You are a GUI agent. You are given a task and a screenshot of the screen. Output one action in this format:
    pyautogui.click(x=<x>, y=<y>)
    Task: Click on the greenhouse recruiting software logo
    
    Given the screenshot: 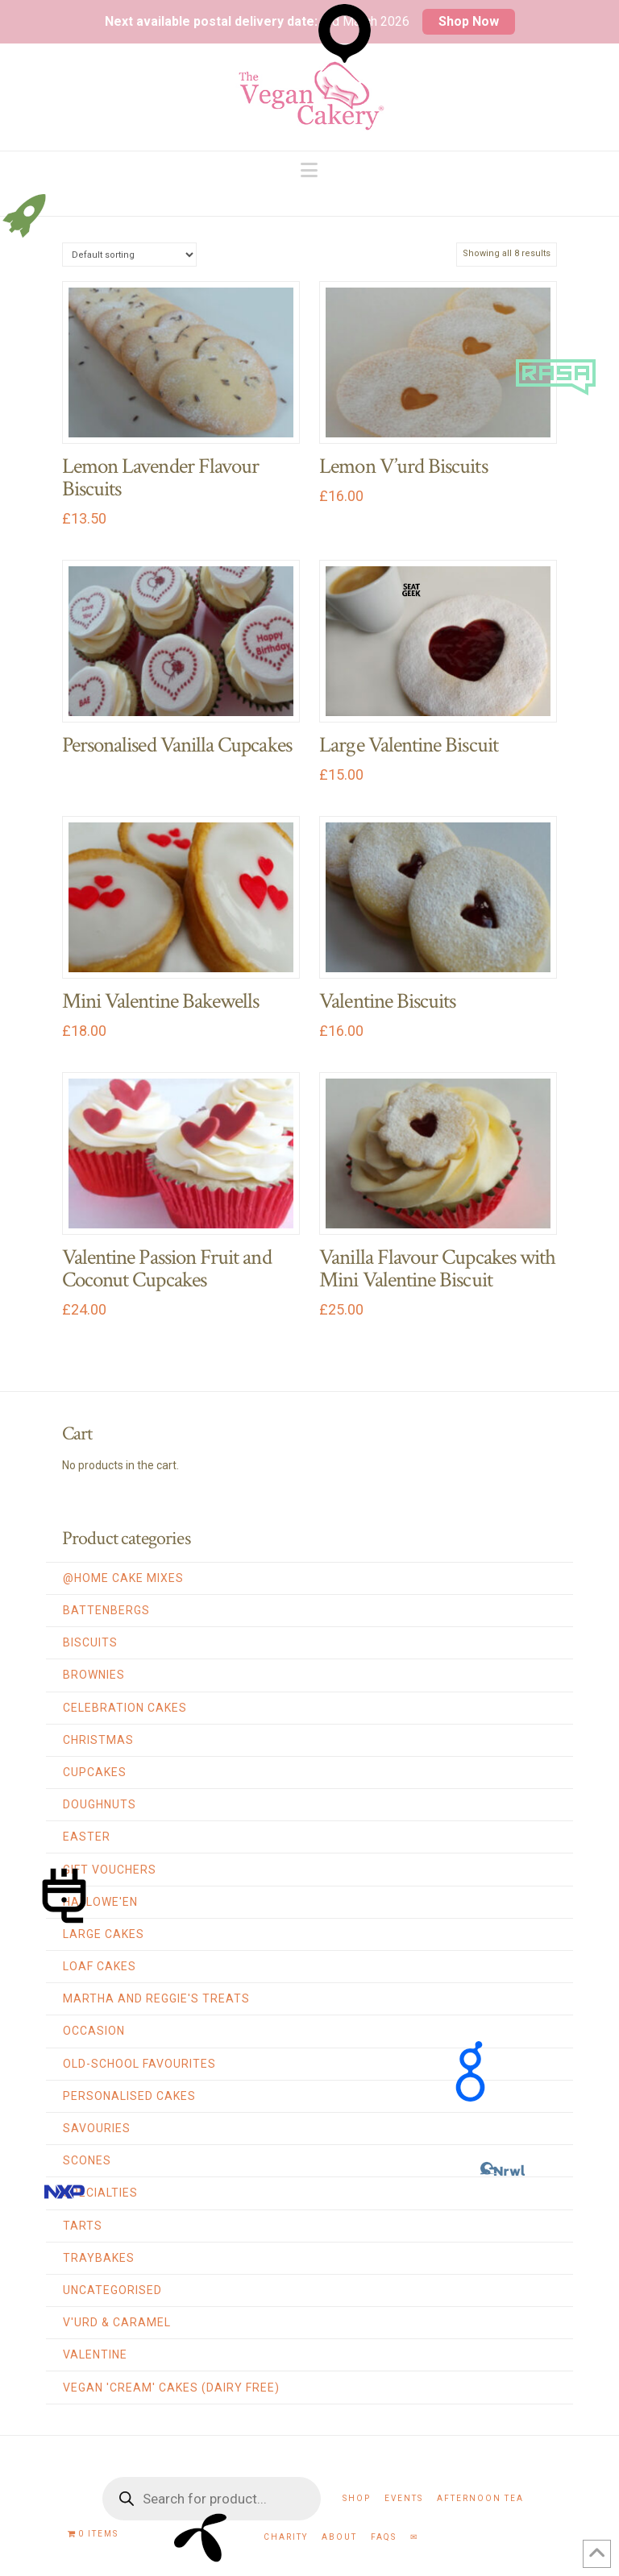 What is the action you would take?
    pyautogui.click(x=470, y=2071)
    